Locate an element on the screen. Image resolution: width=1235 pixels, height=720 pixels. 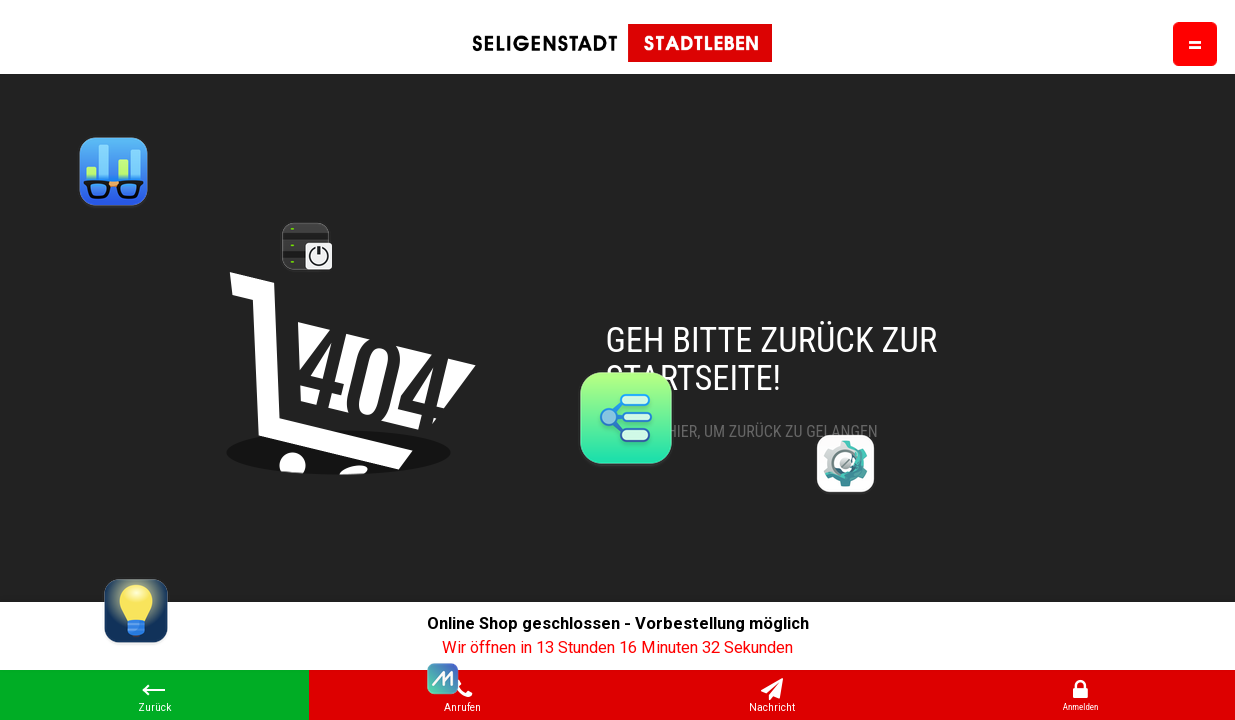
configure network boot server settings is located at coordinates (306, 247).